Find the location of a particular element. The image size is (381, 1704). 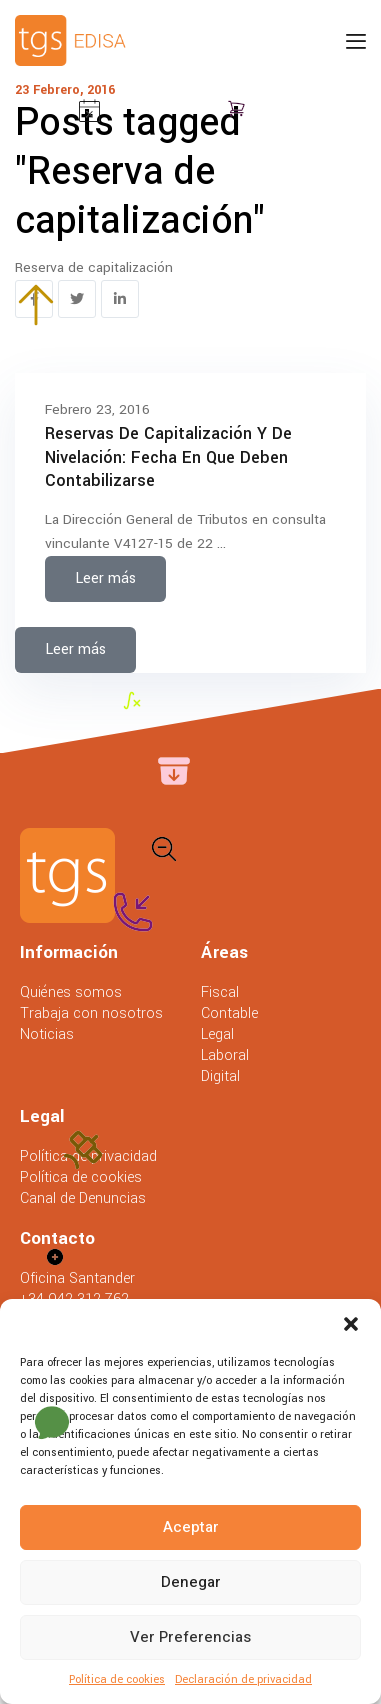

incoming call notification is located at coordinates (133, 912).